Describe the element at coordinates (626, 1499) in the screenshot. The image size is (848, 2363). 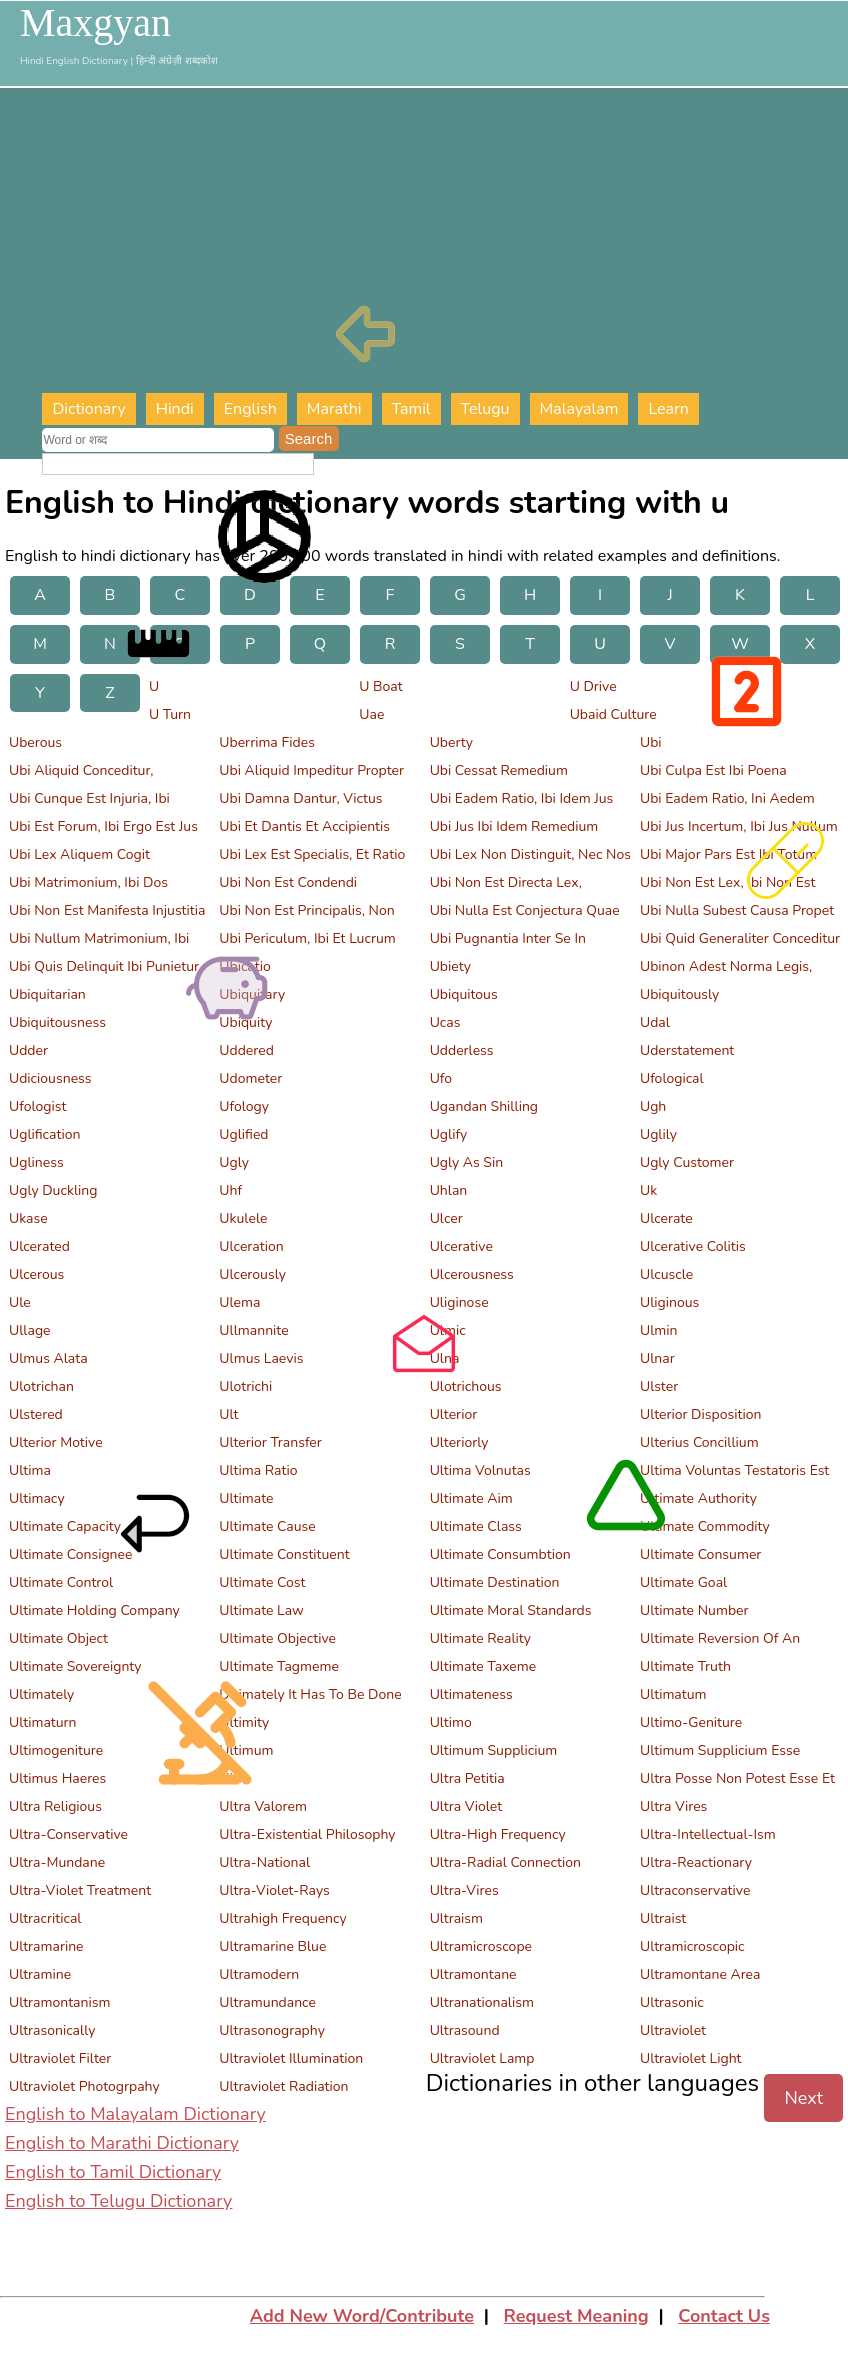
I see `bleach-safe laundry care symbol` at that location.